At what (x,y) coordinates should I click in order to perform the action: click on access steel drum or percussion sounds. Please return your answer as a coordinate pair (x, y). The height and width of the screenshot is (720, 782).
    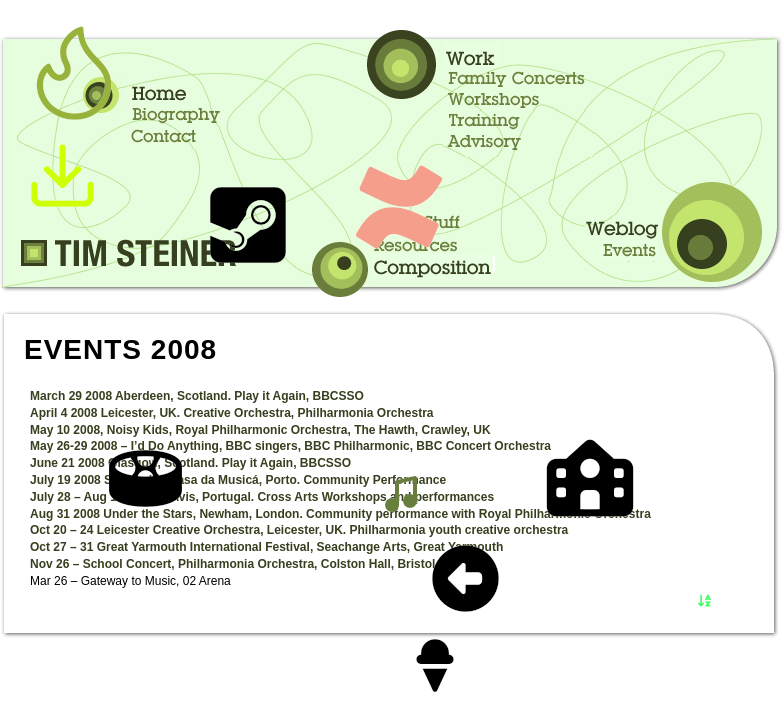
    Looking at the image, I should click on (145, 478).